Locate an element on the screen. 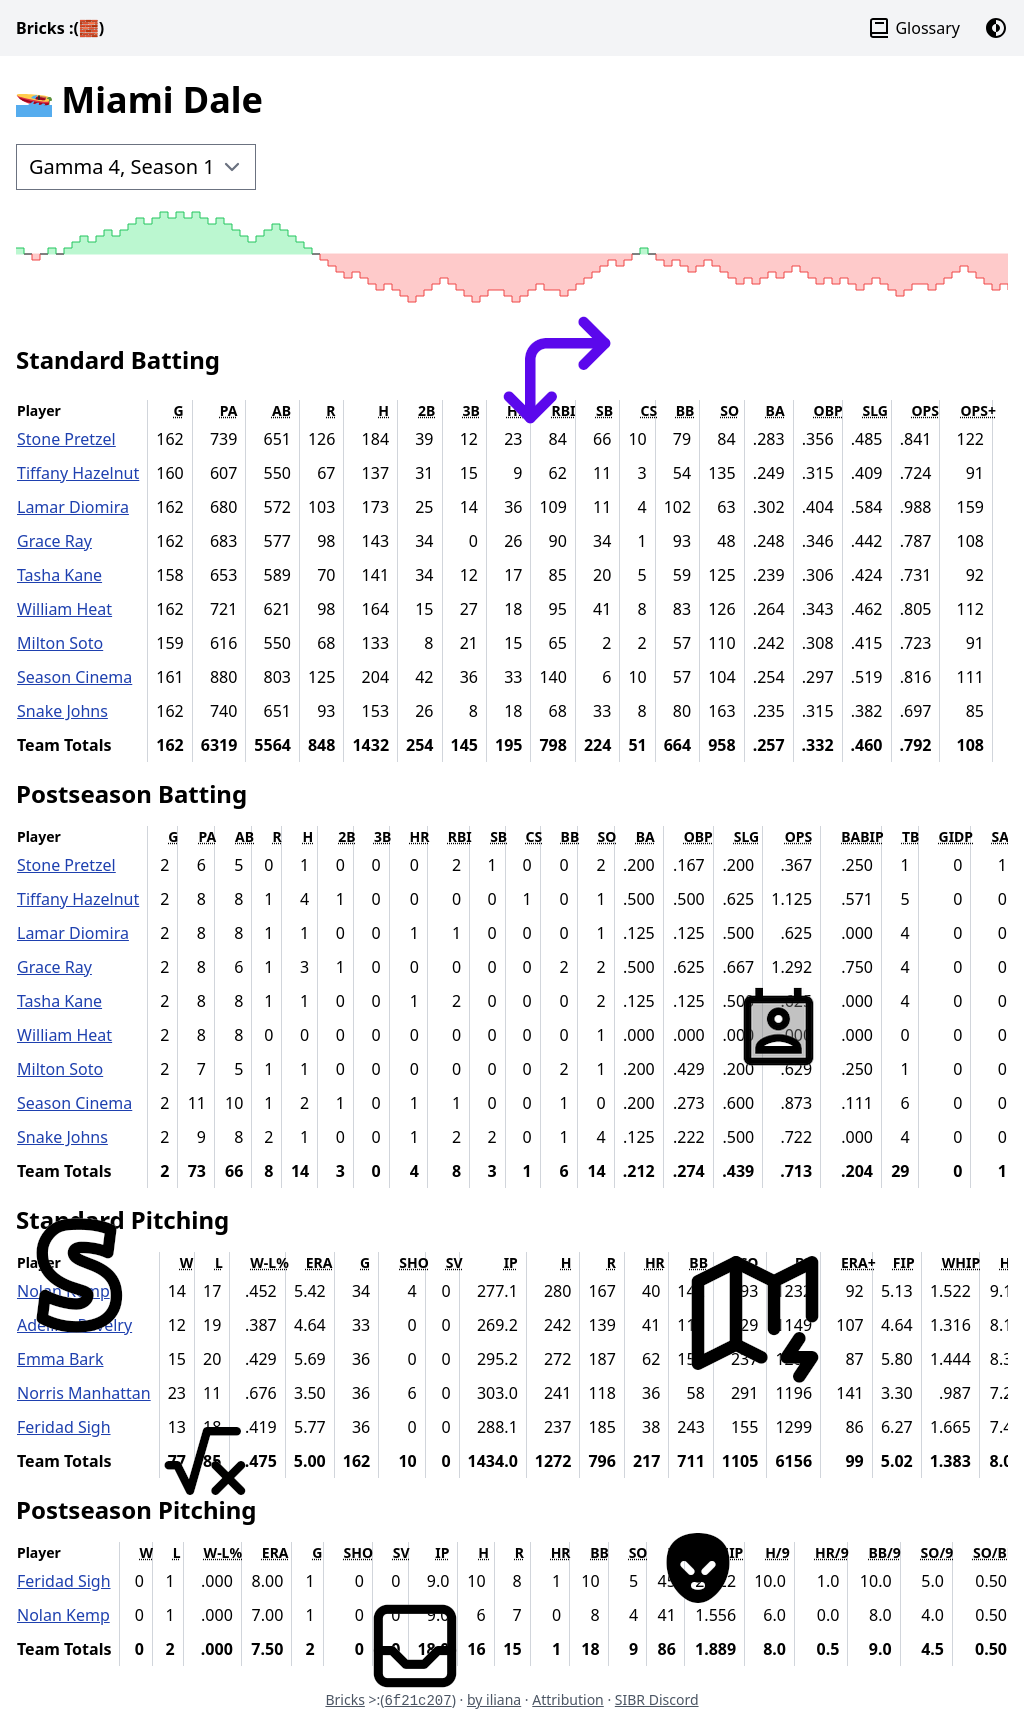 This screenshot has width=1024, height=1735. resize element diagonally is located at coordinates (557, 370).